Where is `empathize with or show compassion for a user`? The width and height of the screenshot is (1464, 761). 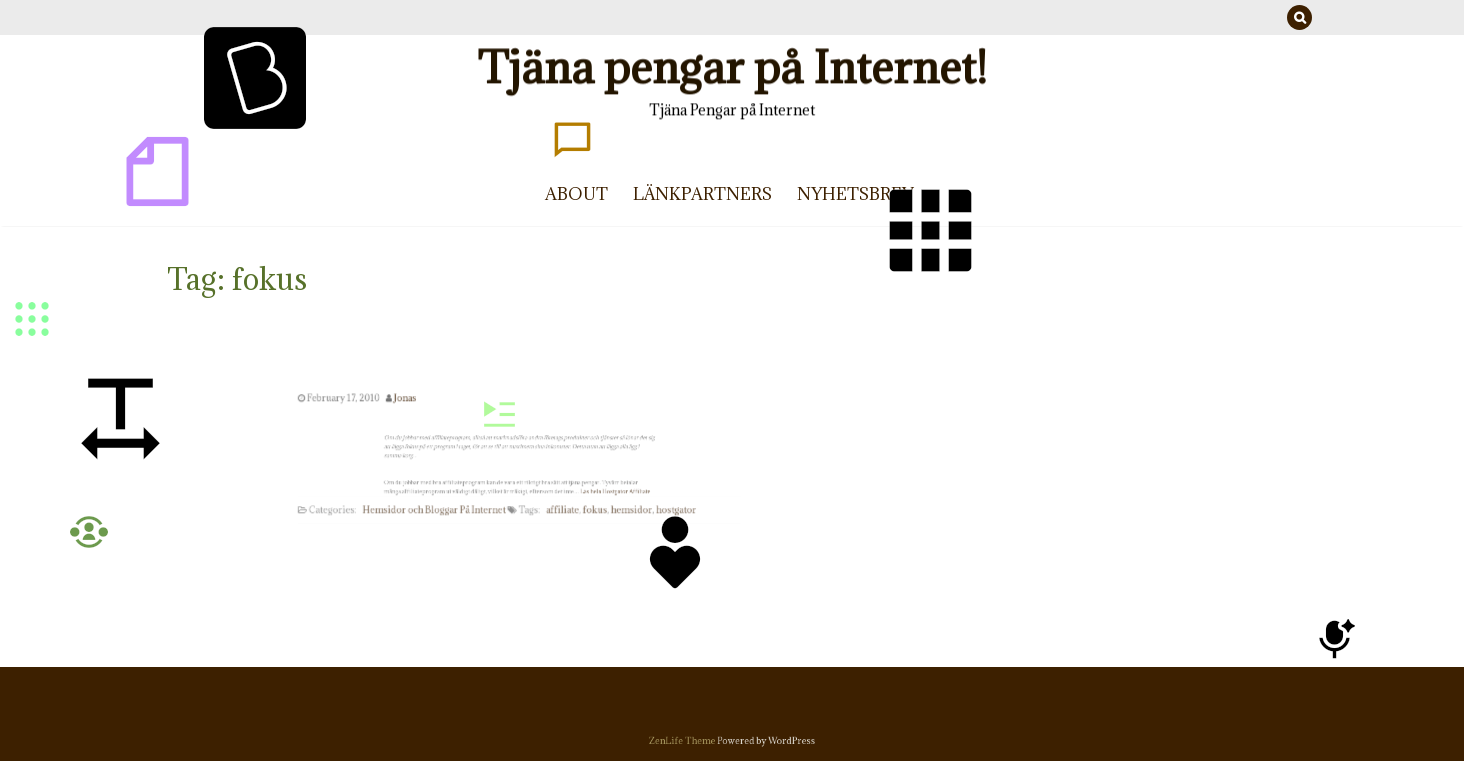
empathize with or show compassion for a user is located at coordinates (675, 553).